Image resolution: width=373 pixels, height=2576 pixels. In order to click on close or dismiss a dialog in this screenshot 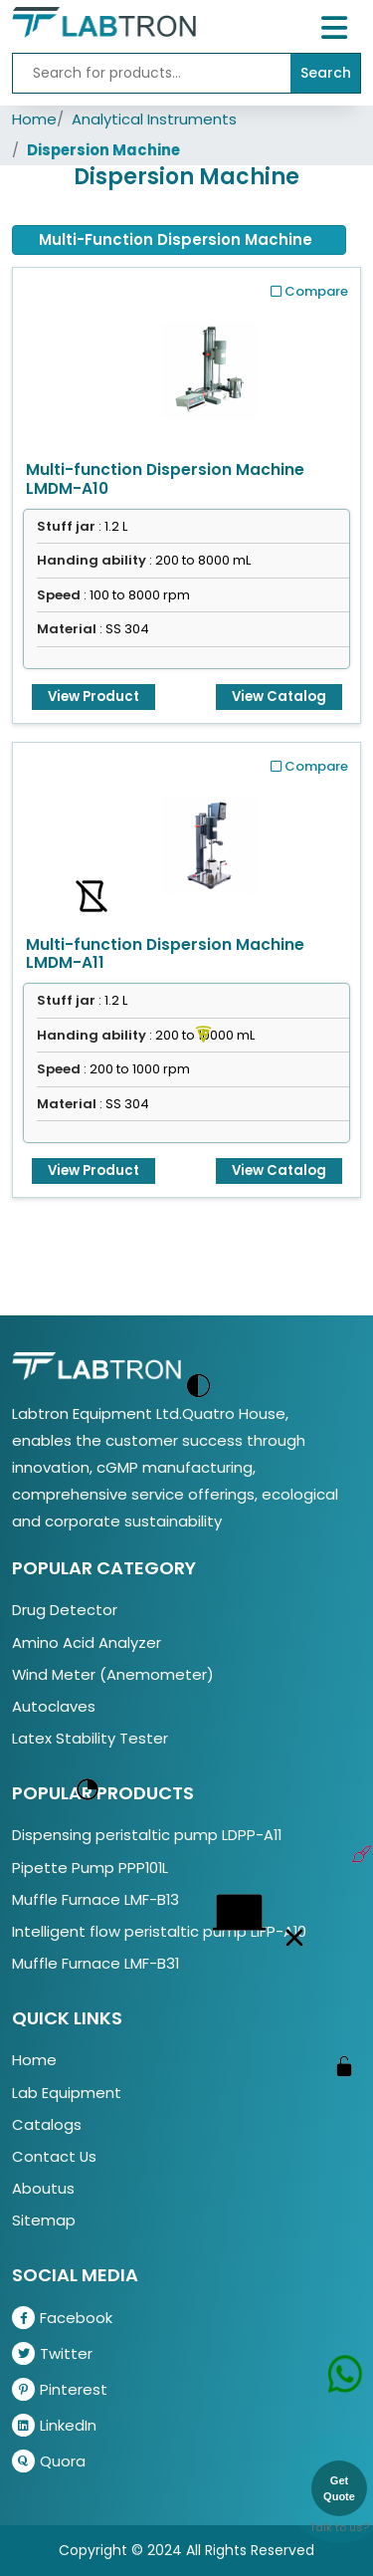, I will do `click(294, 1938)`.